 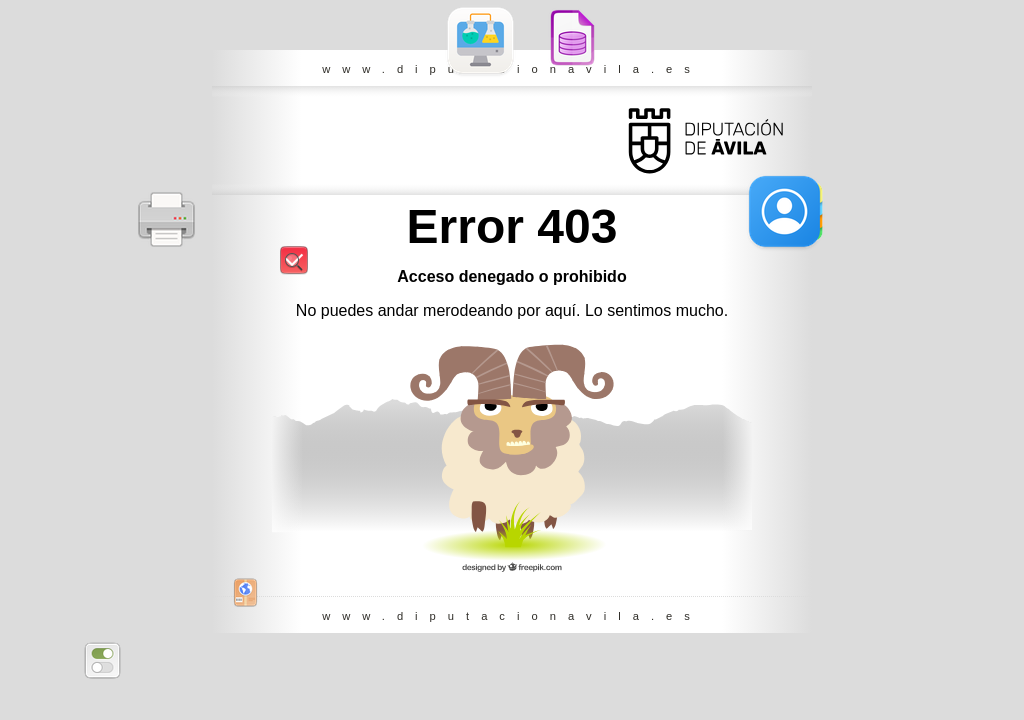 What do you see at coordinates (294, 260) in the screenshot?
I see `open dconf editor application` at bounding box center [294, 260].